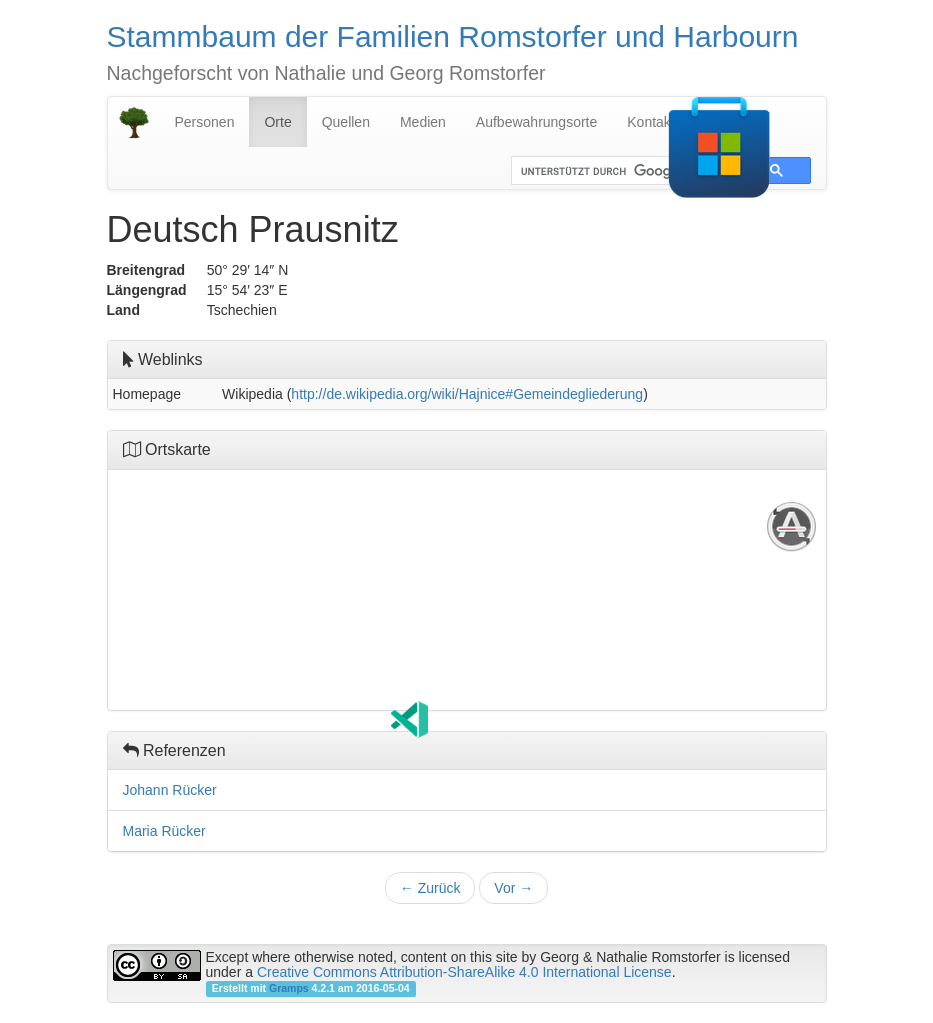  What do you see at coordinates (409, 719) in the screenshot?
I see `open visual studio code editor` at bounding box center [409, 719].